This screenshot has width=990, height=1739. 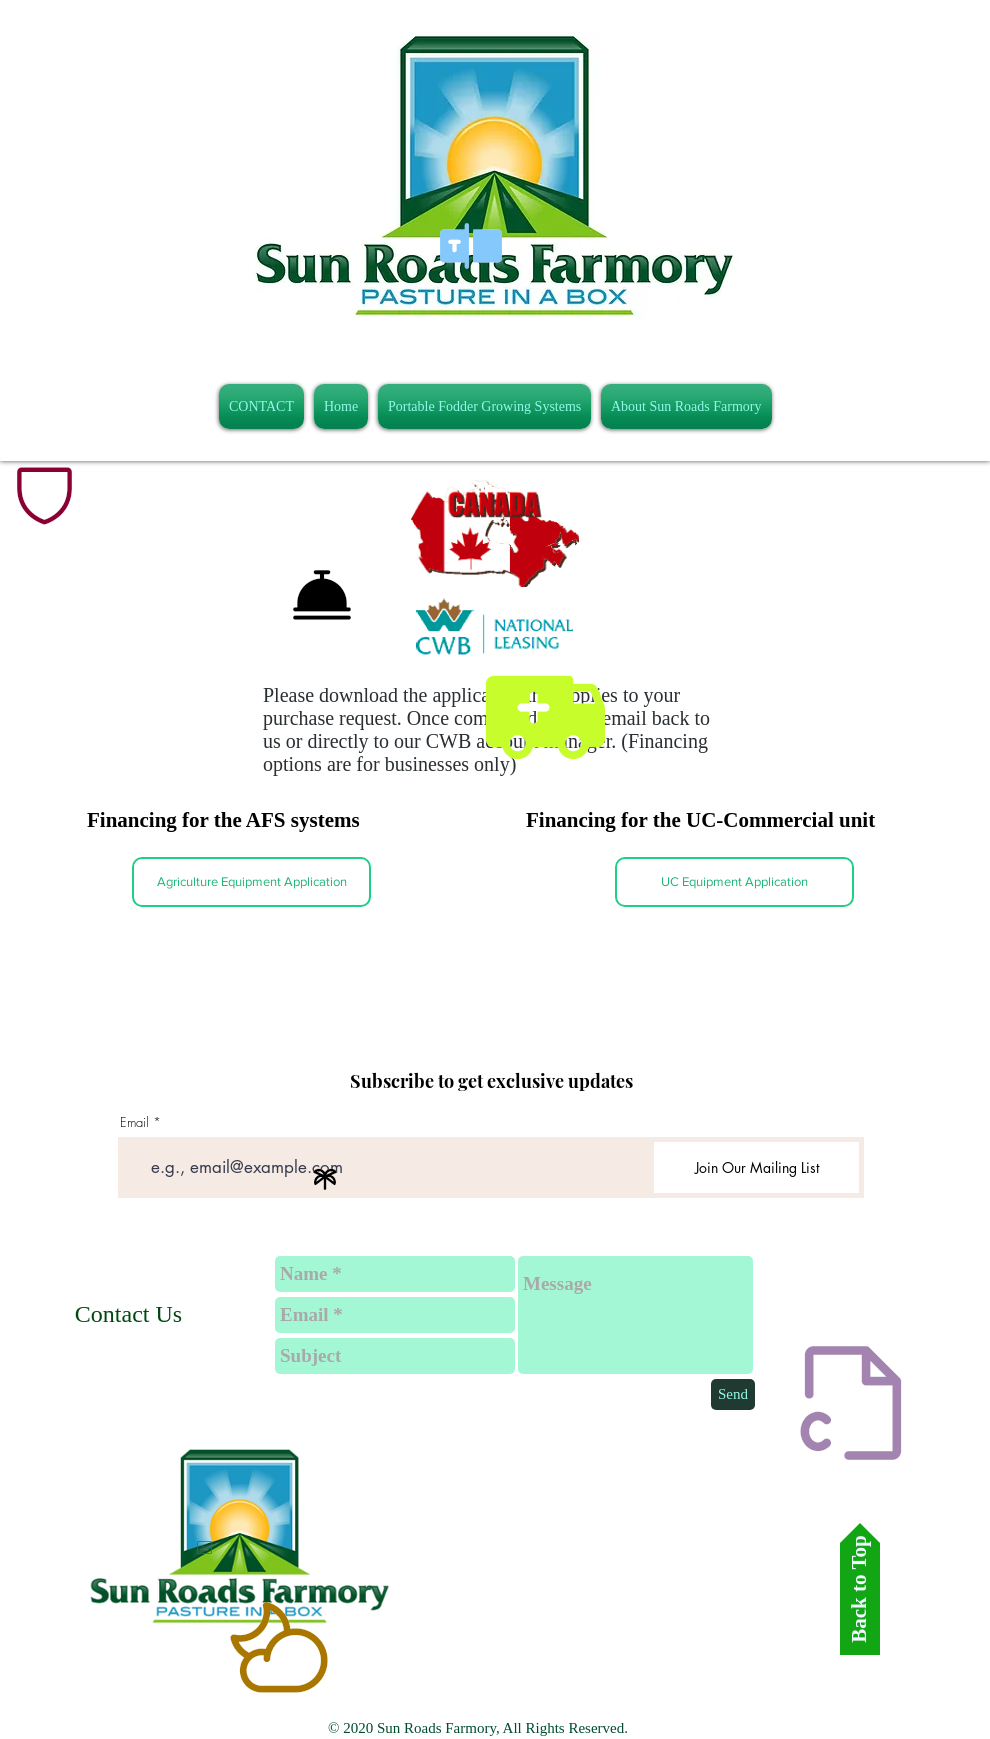 I want to click on indicates nighttime or evening weather conditions, so click(x=277, y=1652).